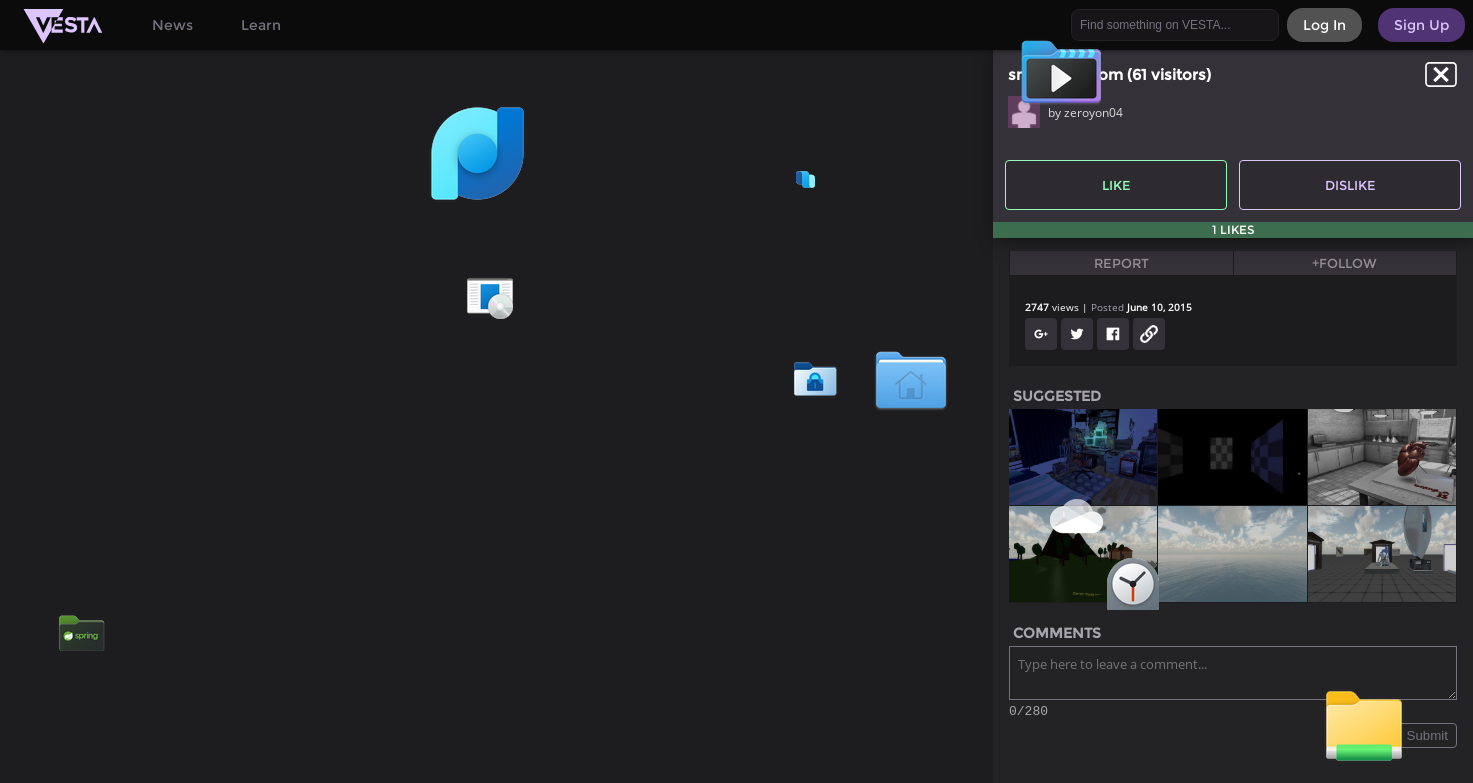 This screenshot has width=1473, height=783. What do you see at coordinates (477, 153) in the screenshot?
I see `open the TalentOnboard application` at bounding box center [477, 153].